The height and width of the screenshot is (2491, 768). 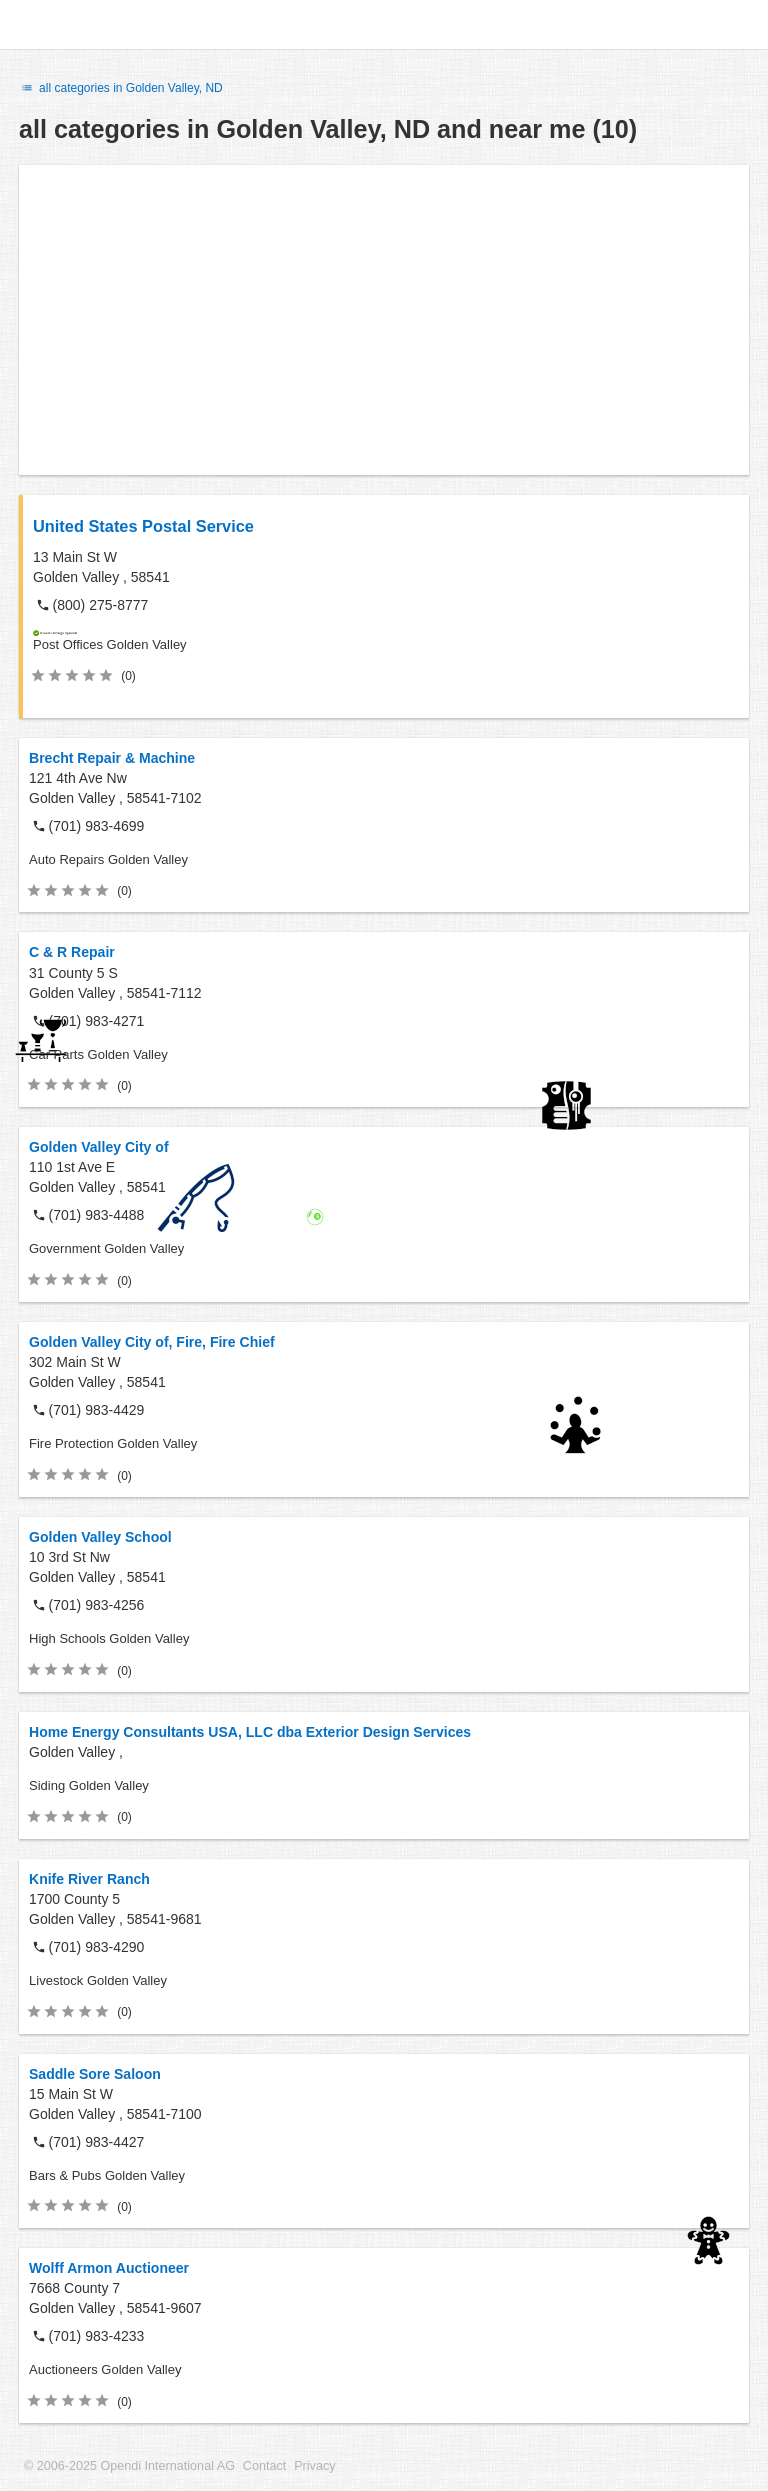 What do you see at coordinates (566, 1105) in the screenshot?
I see `represents a puzzle or matching game mechanic` at bounding box center [566, 1105].